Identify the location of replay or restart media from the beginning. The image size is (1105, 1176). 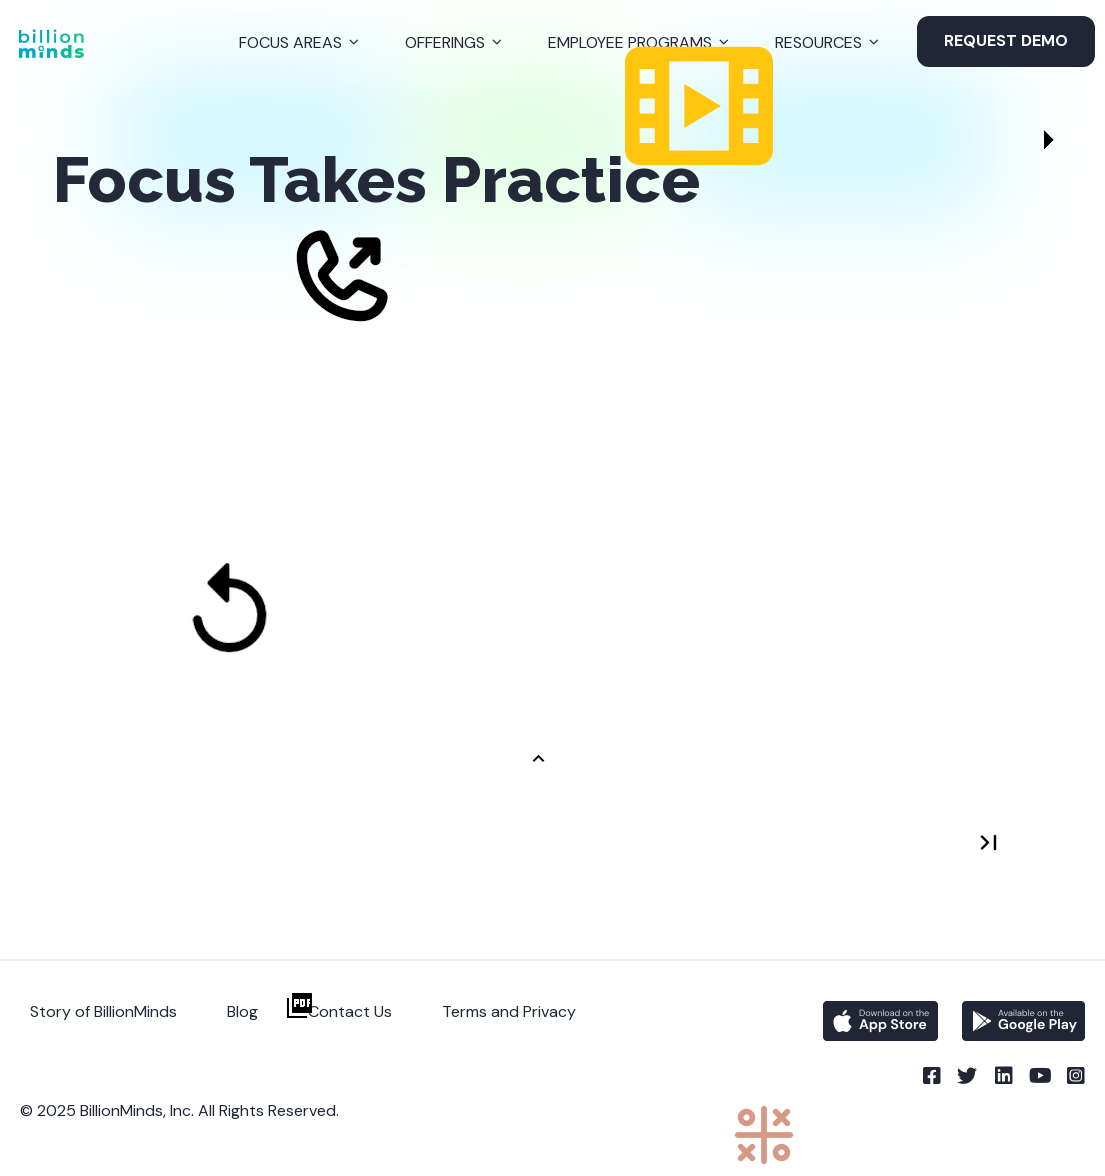
(229, 610).